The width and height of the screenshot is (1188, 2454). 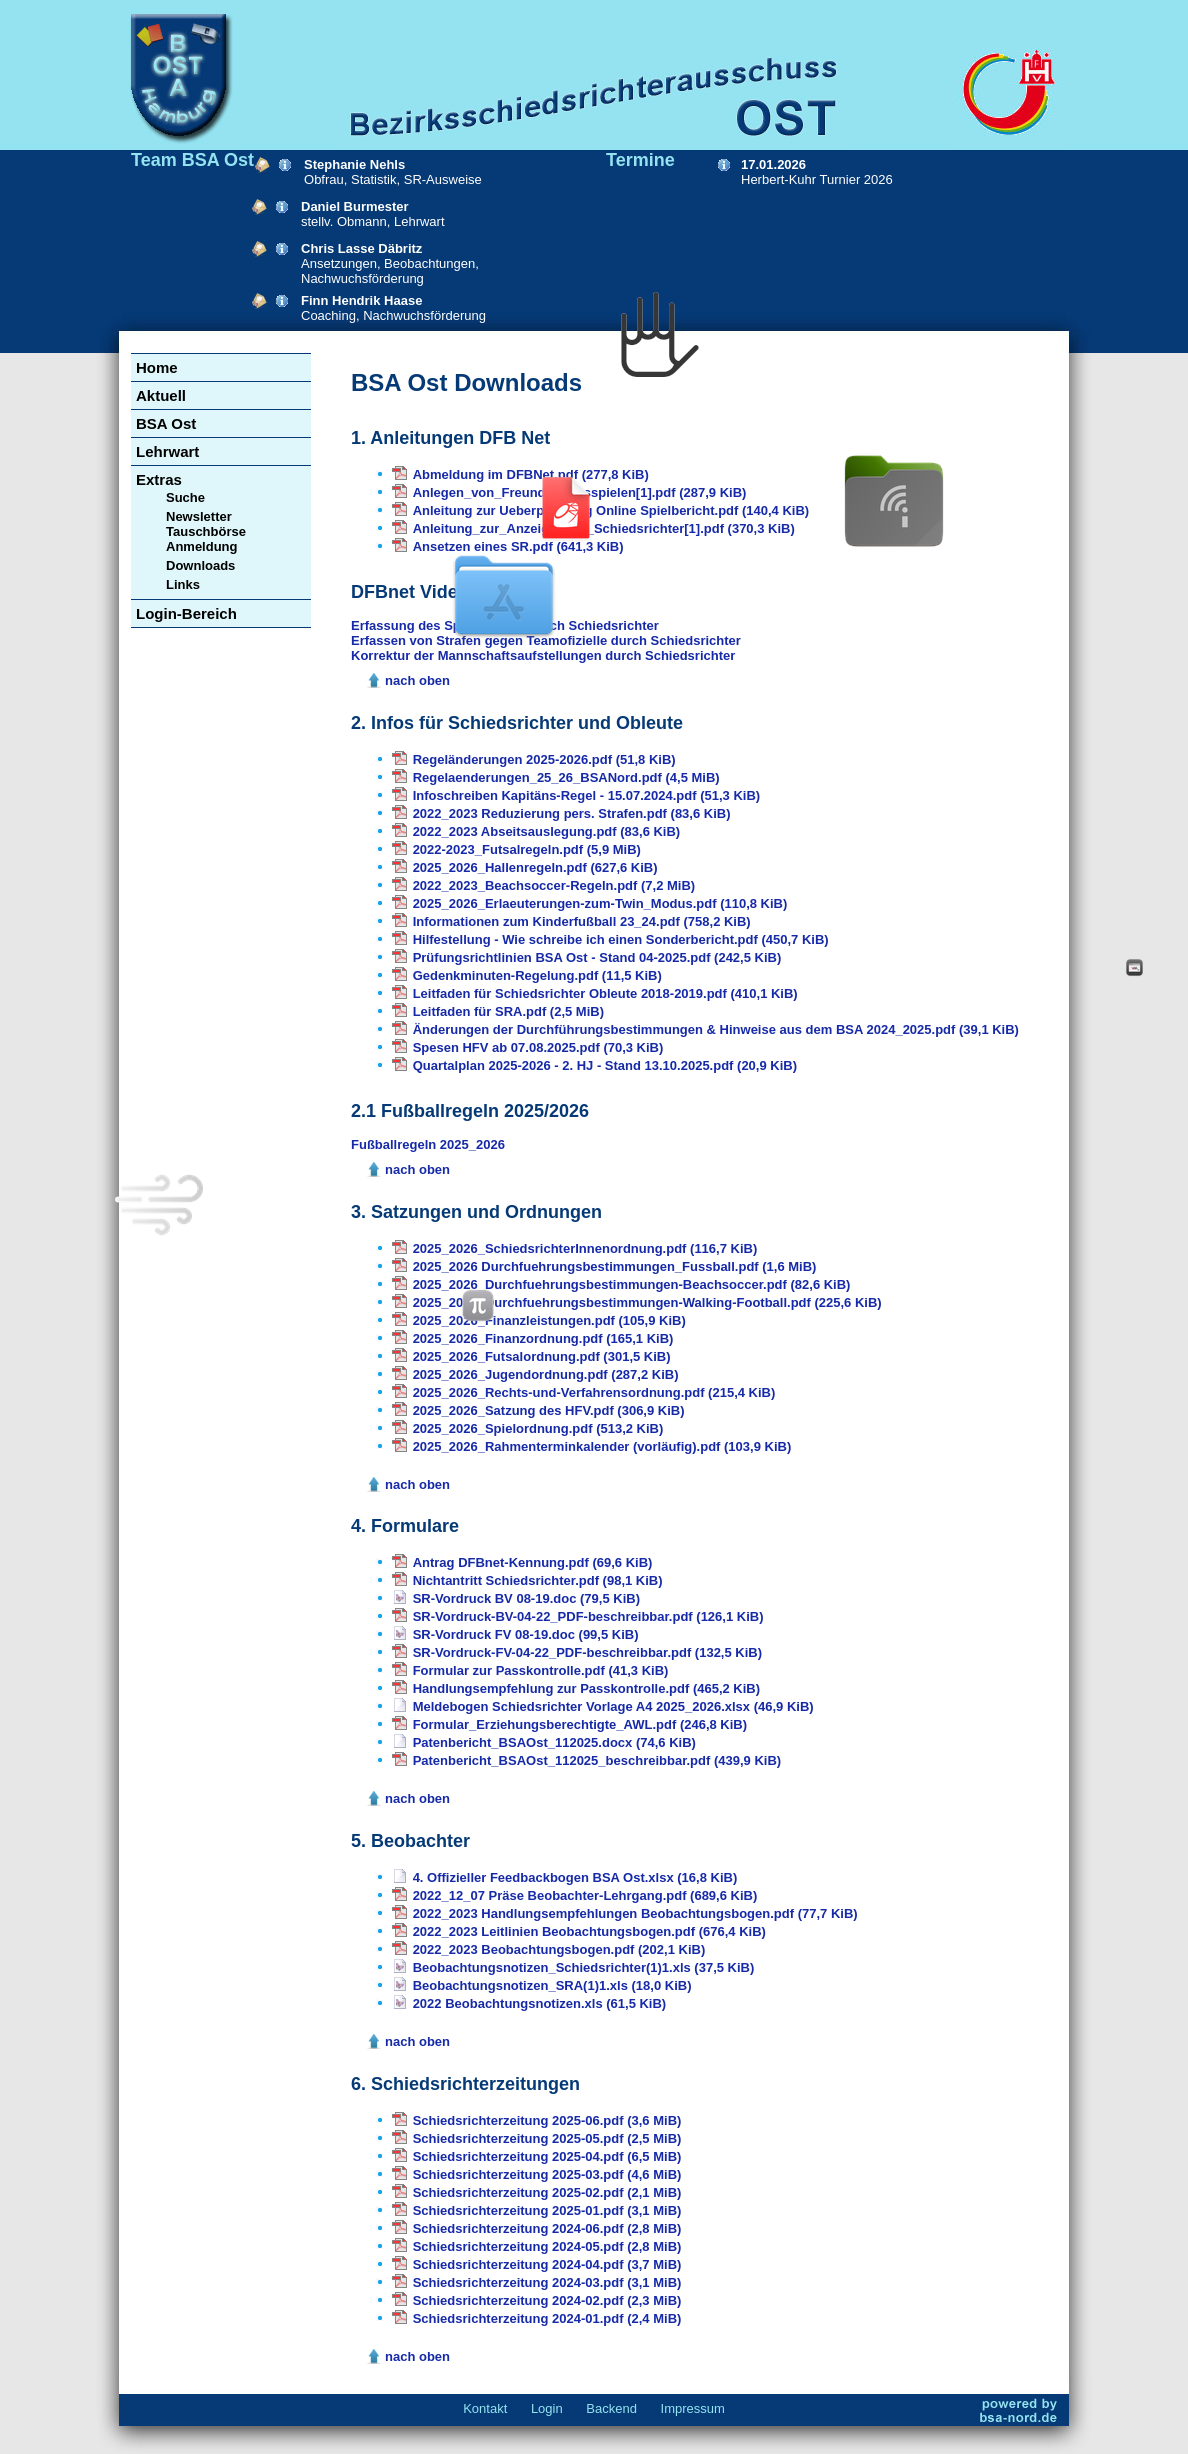 What do you see at coordinates (478, 1306) in the screenshot?
I see `open mathematics or calculator app` at bounding box center [478, 1306].